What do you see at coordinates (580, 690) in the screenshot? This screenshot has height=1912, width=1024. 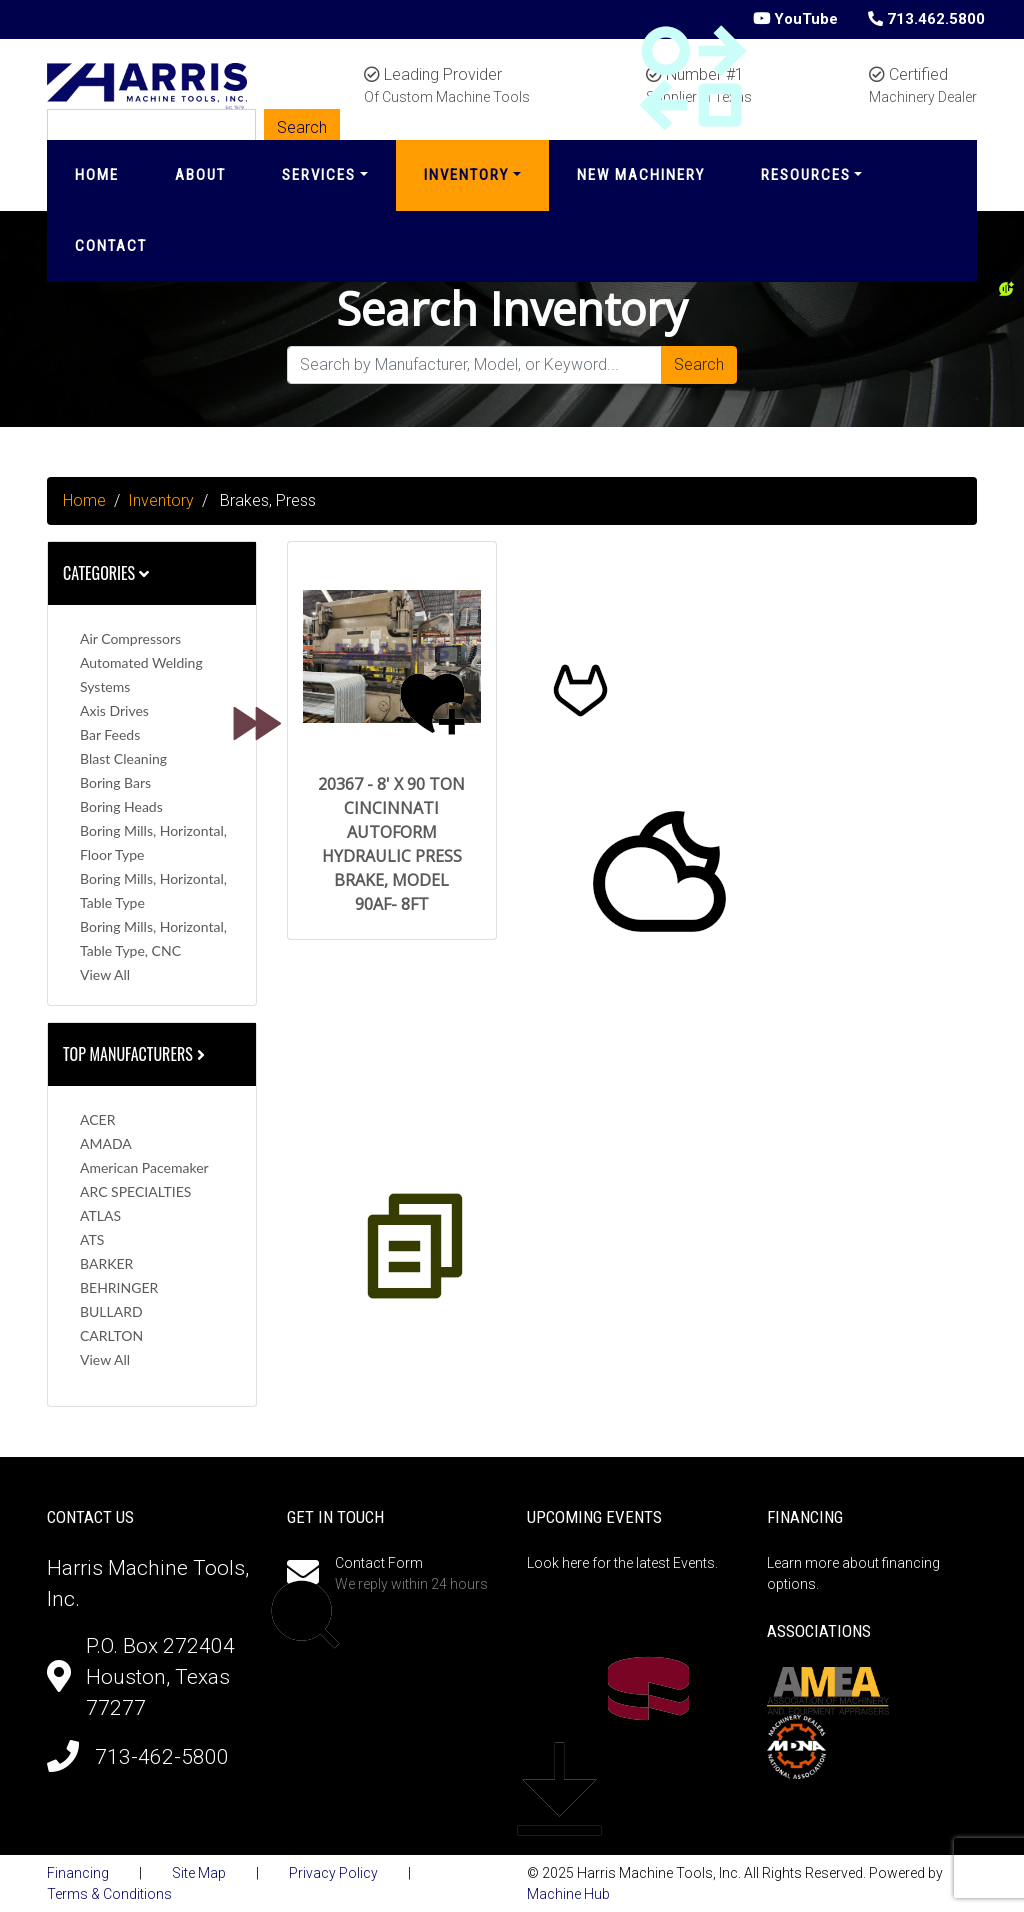 I see `open GitLab repository` at bounding box center [580, 690].